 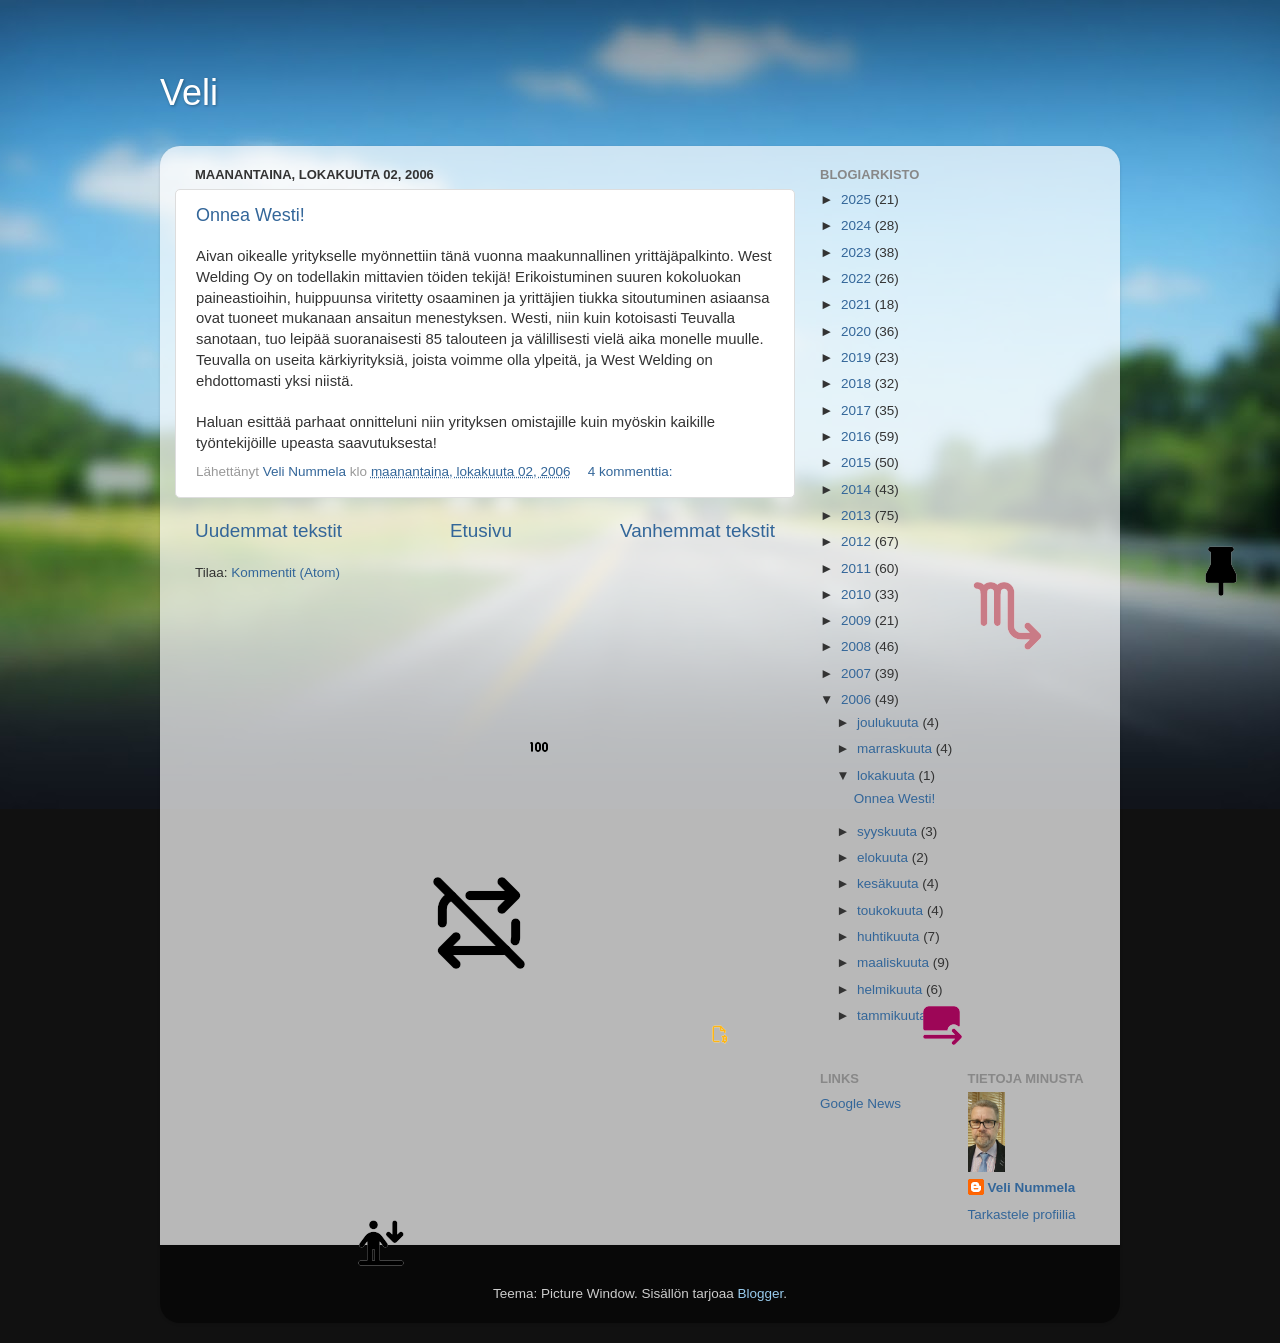 I want to click on indicates scorpio zodiac sign, so click(x=1007, y=612).